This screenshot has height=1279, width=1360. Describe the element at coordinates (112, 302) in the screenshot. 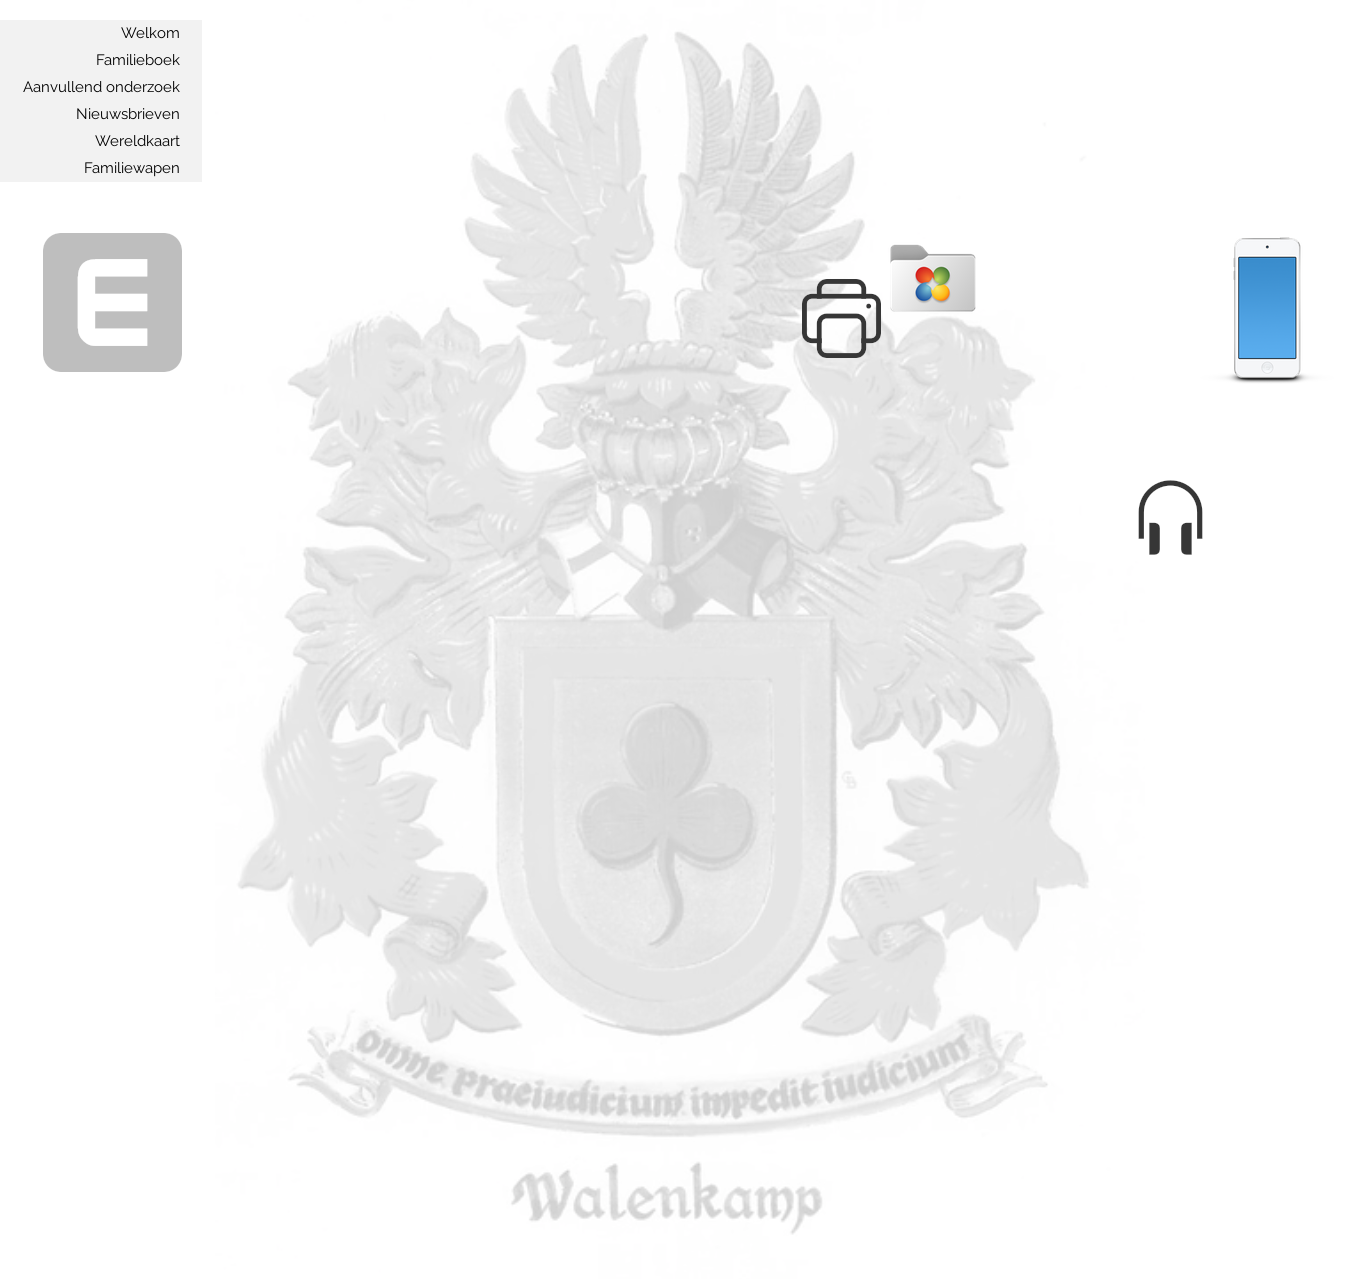

I see `indicates EDGE cellular network connection` at that location.